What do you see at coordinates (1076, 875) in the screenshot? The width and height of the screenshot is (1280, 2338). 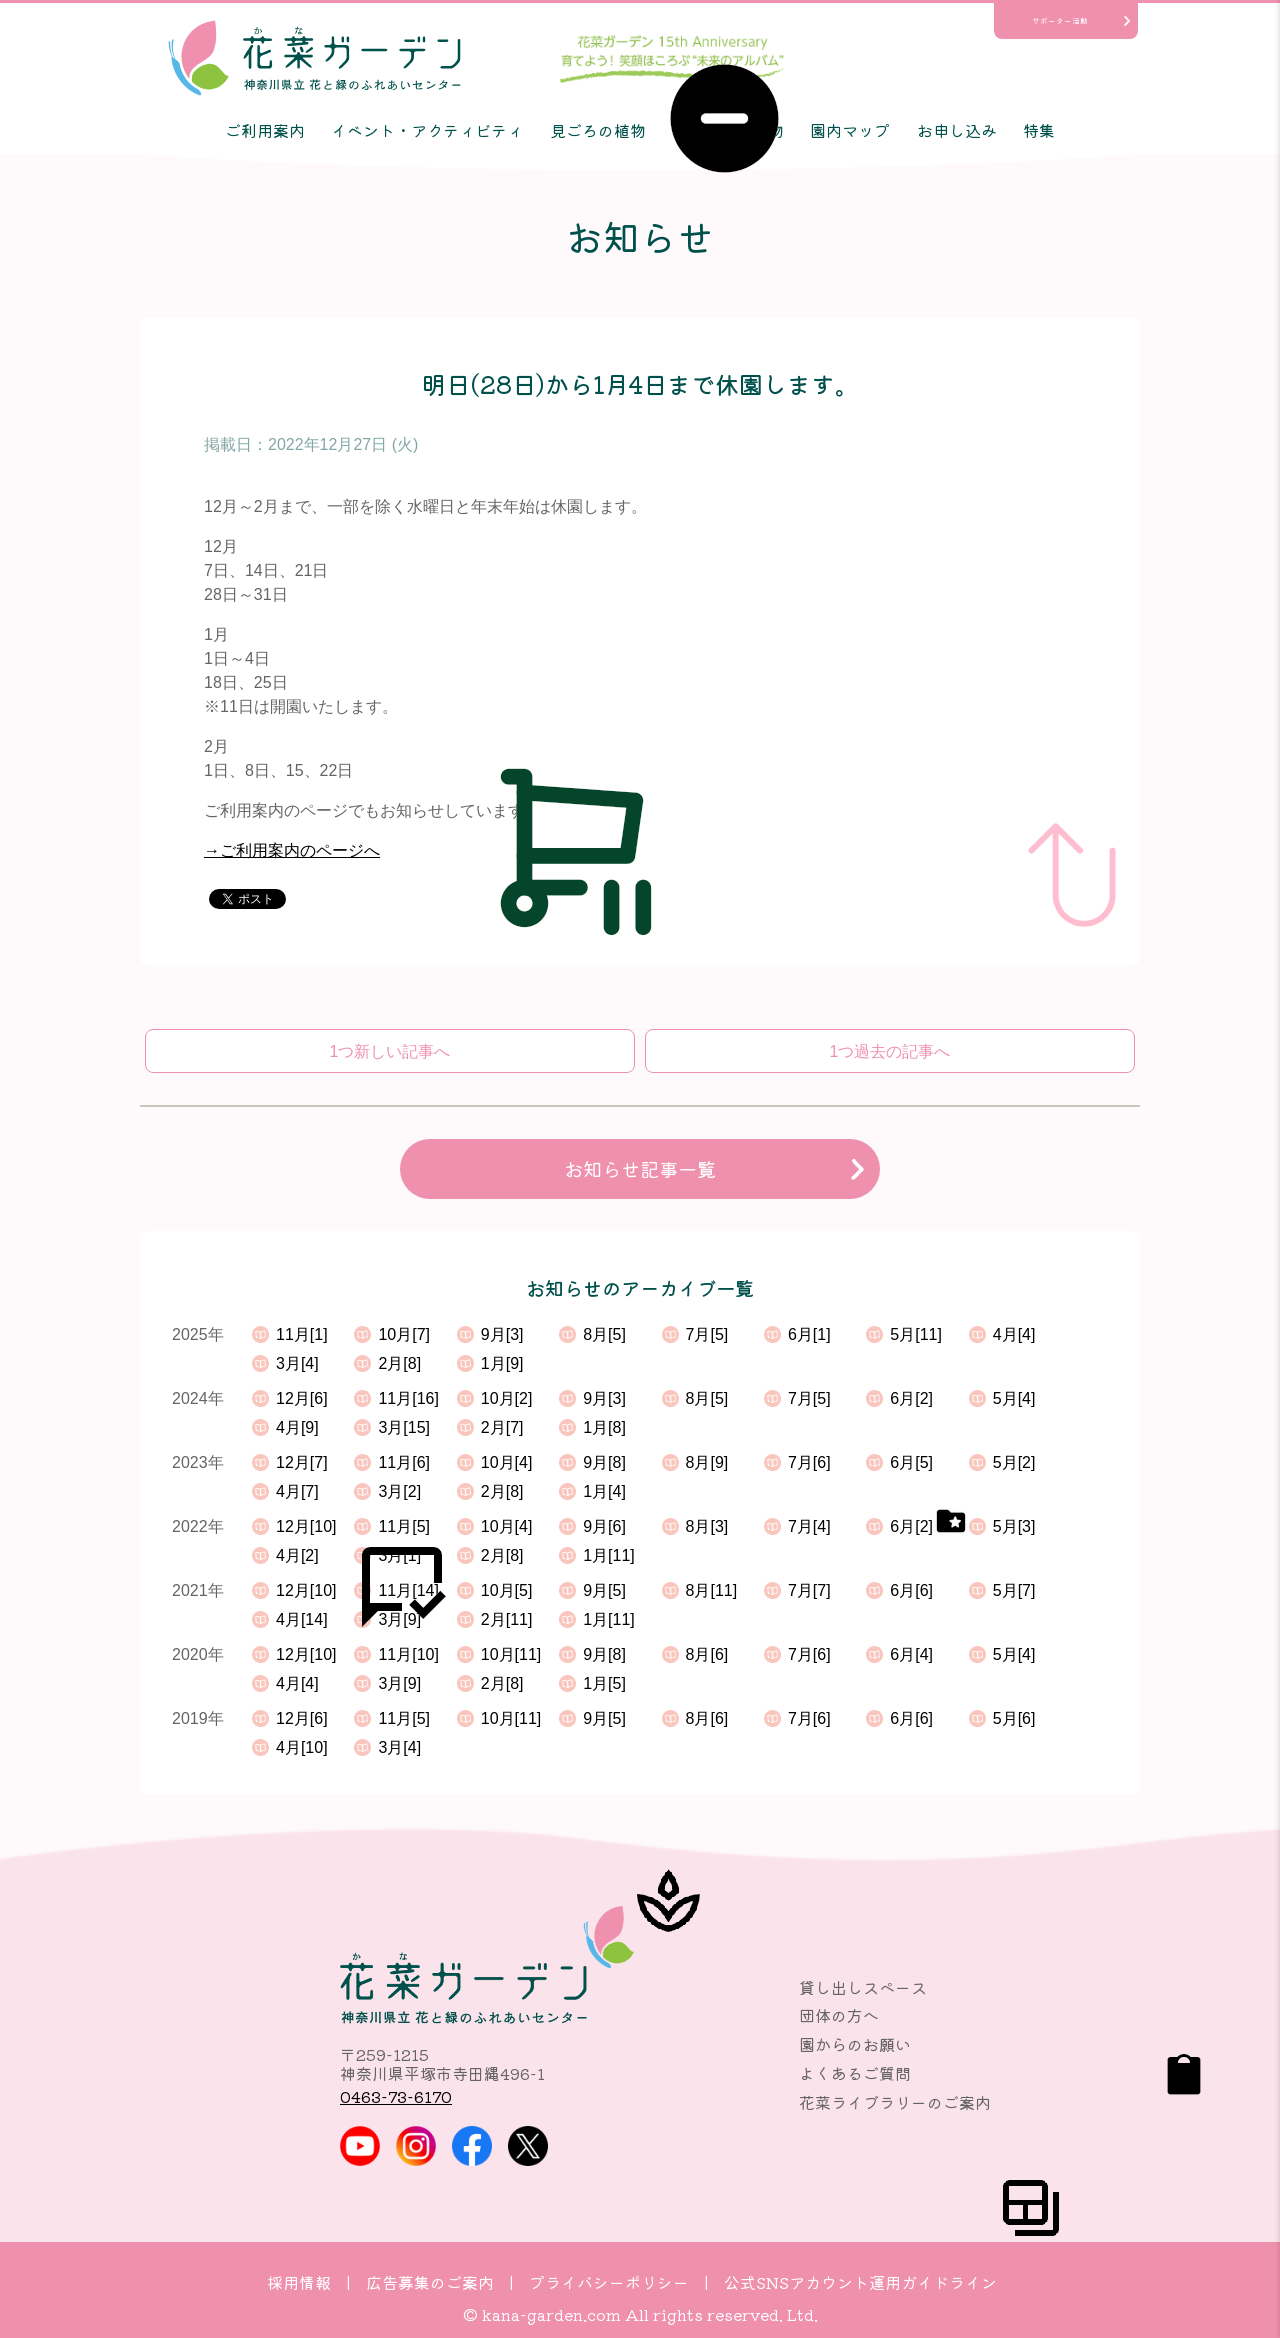 I see `undo or go back to previous state` at bounding box center [1076, 875].